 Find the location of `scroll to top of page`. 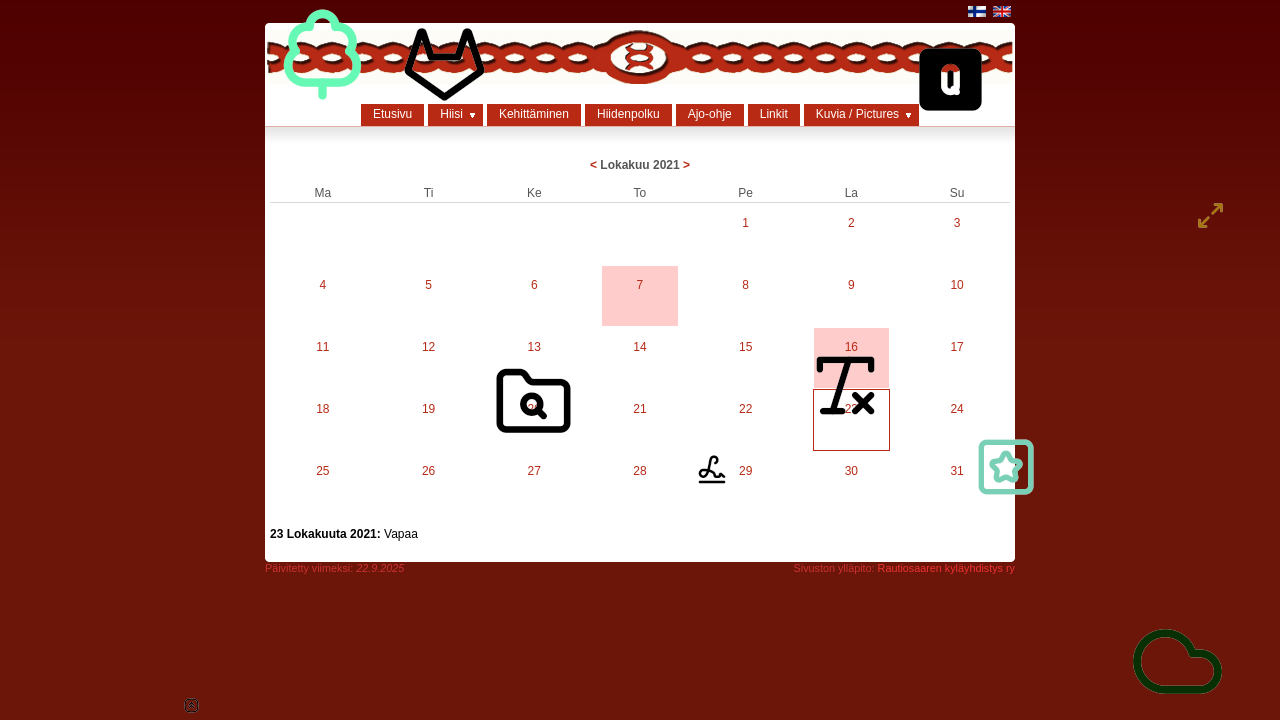

scroll to top of page is located at coordinates (191, 705).